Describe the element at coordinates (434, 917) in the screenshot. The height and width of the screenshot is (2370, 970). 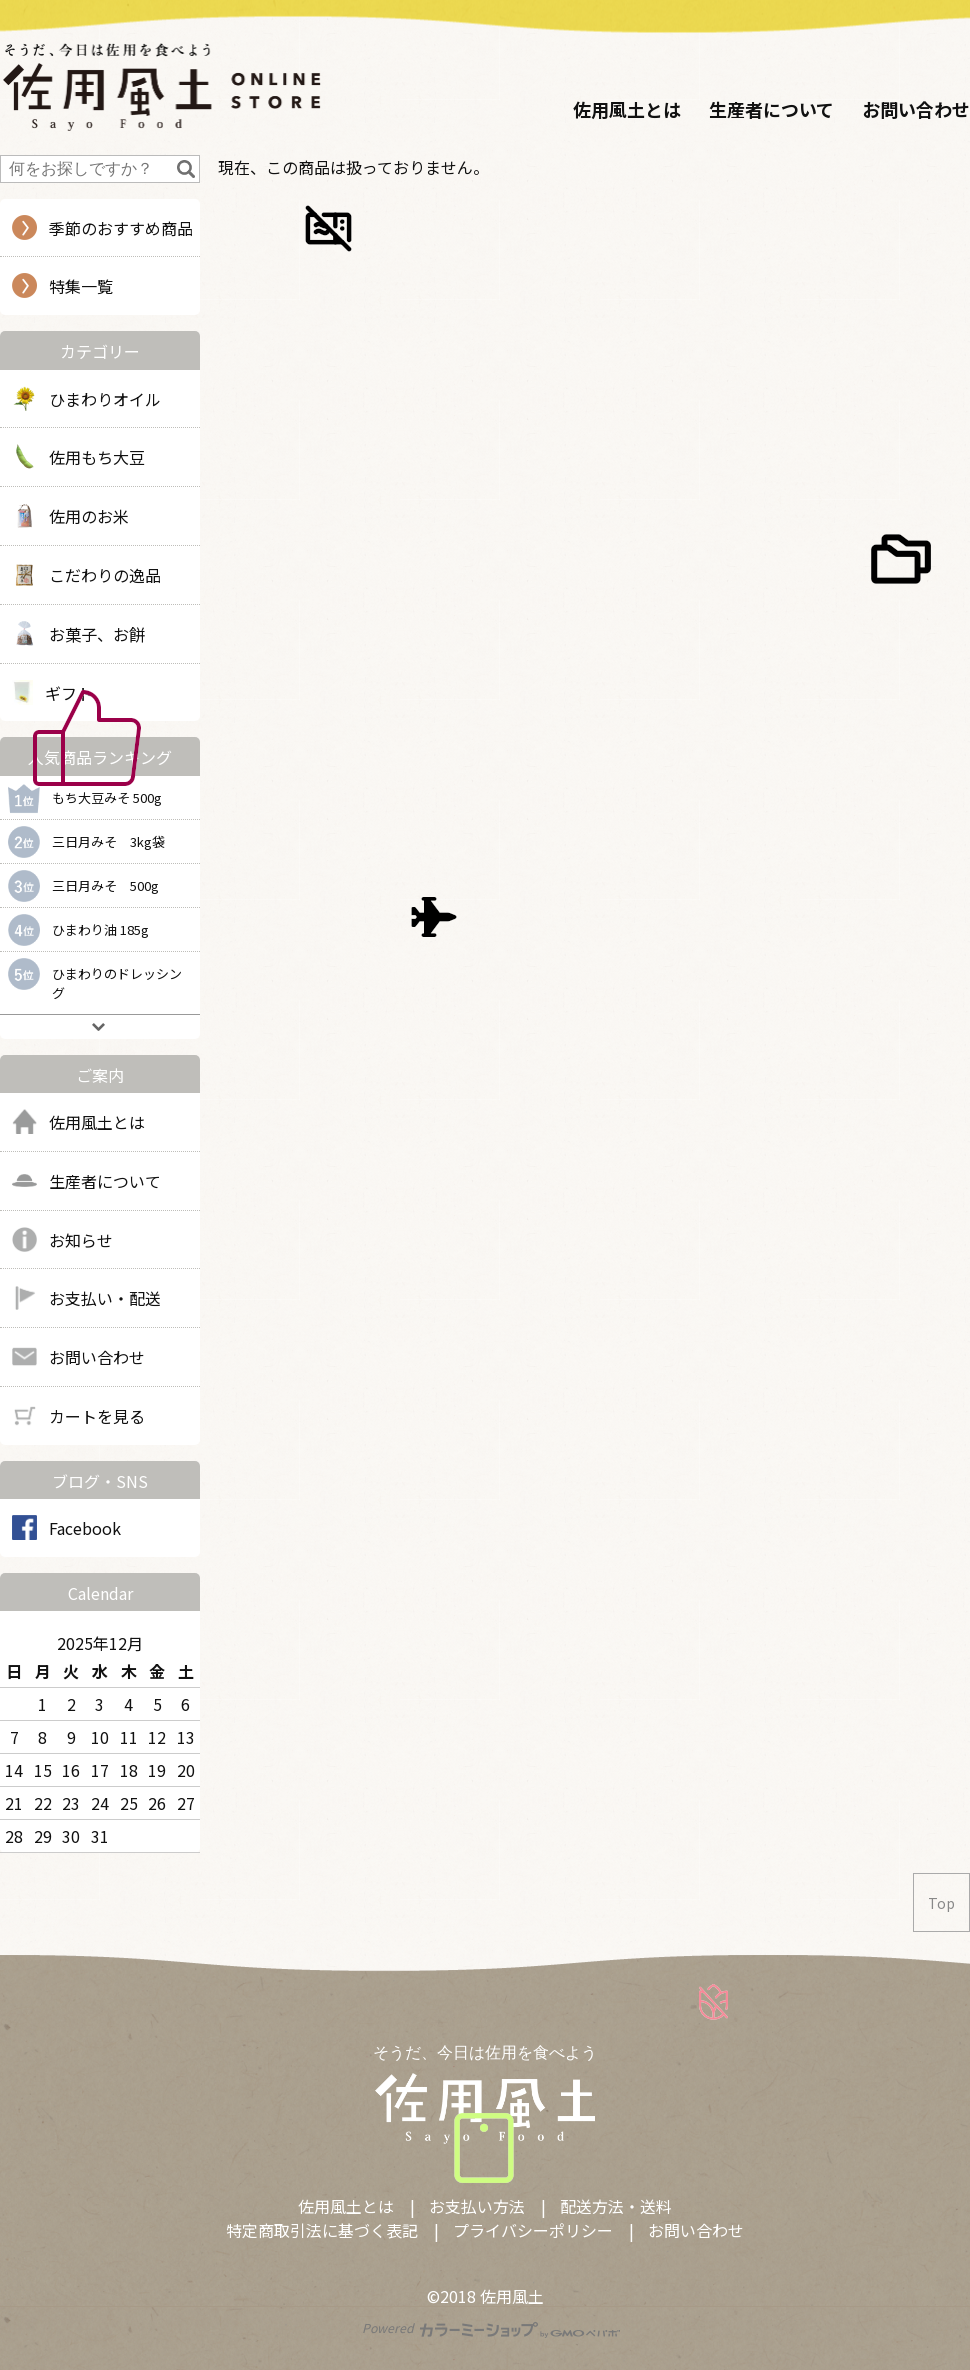
I see `access flight or aviation features` at that location.